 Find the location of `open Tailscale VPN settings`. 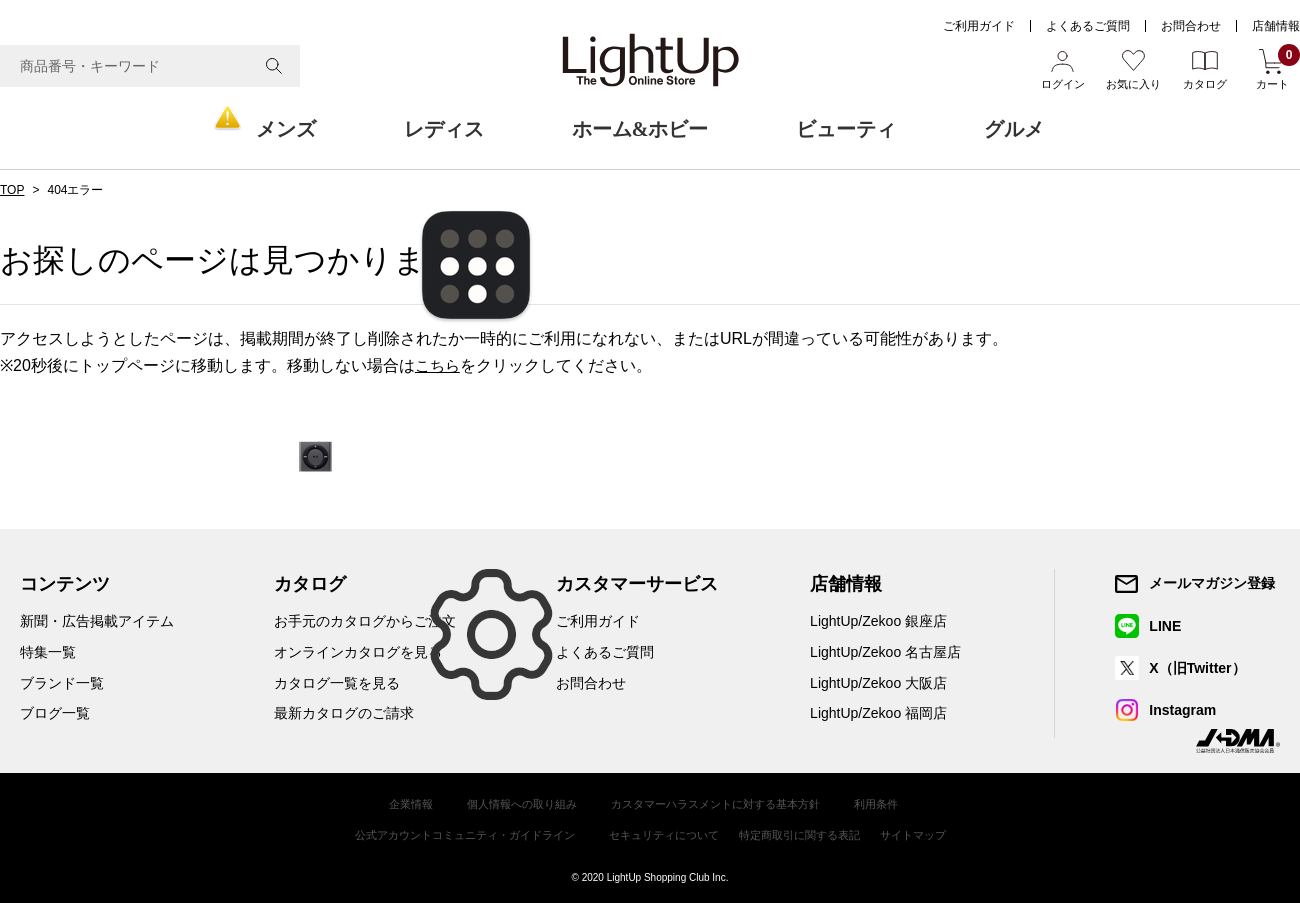

open Tailscale VPN settings is located at coordinates (476, 265).